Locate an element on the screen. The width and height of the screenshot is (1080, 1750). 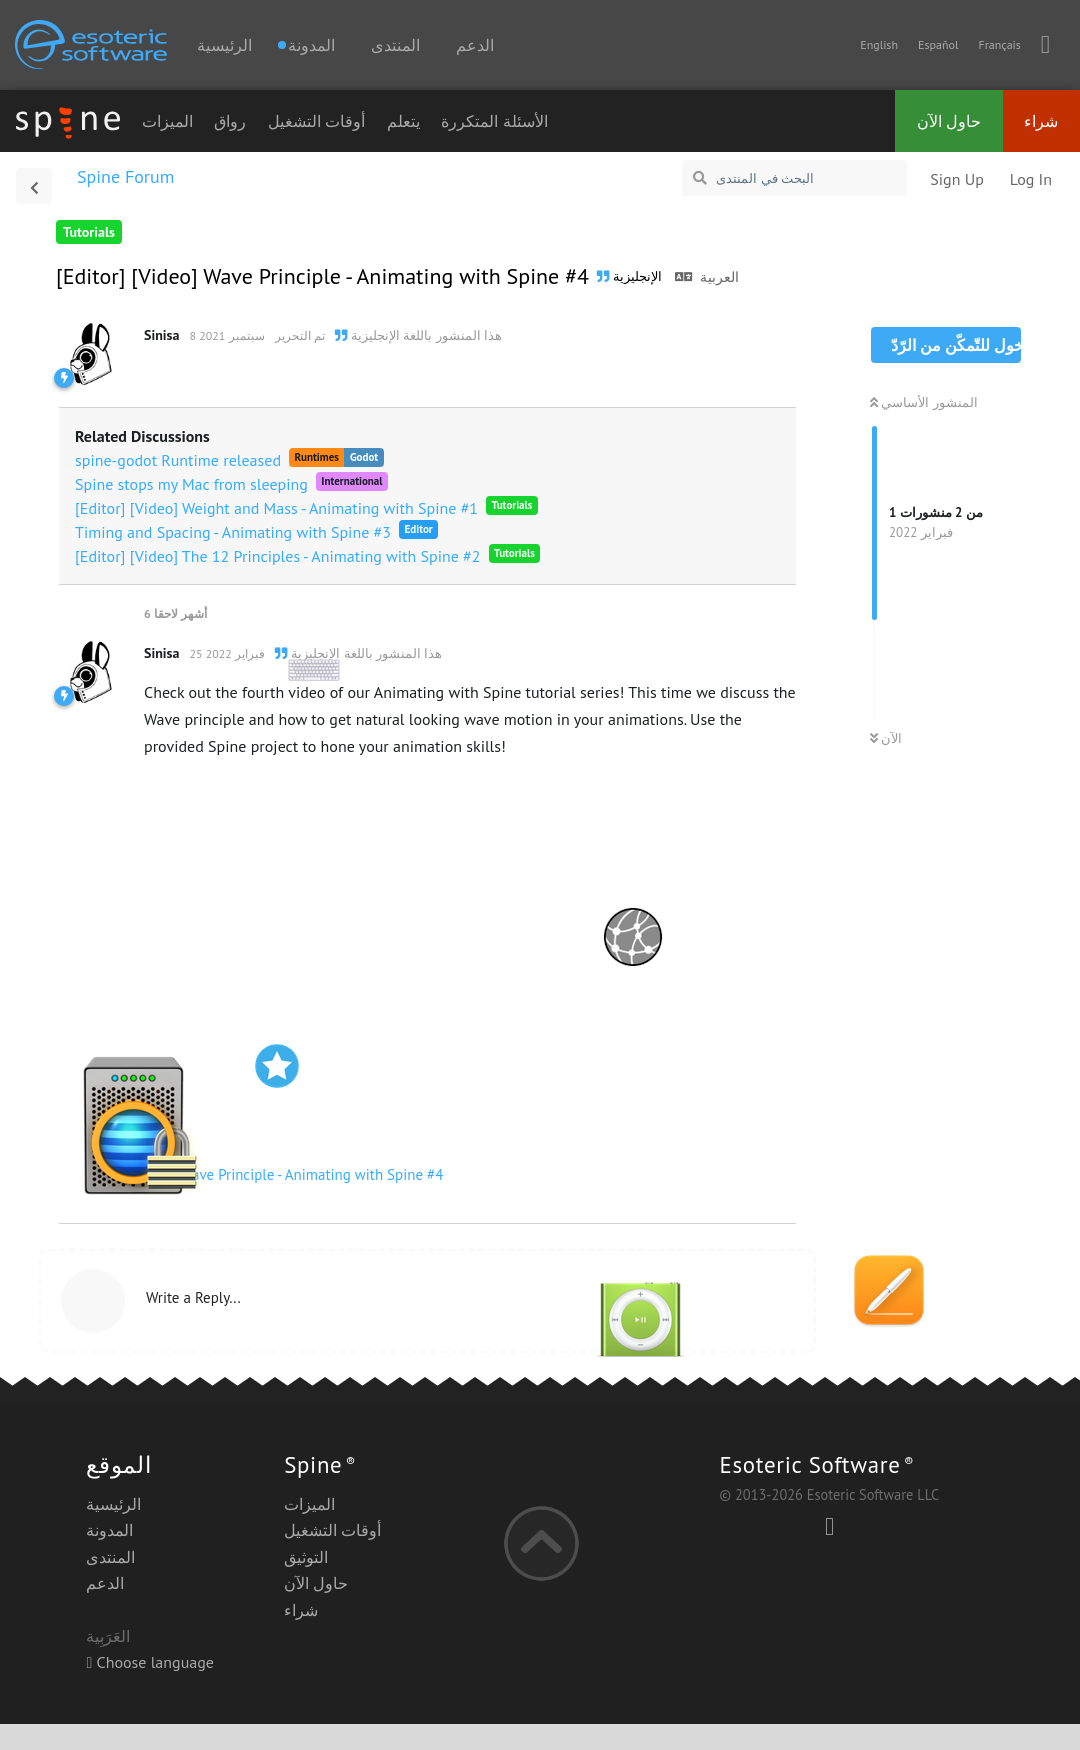
iPod shuffle device connected is located at coordinates (640, 1319).